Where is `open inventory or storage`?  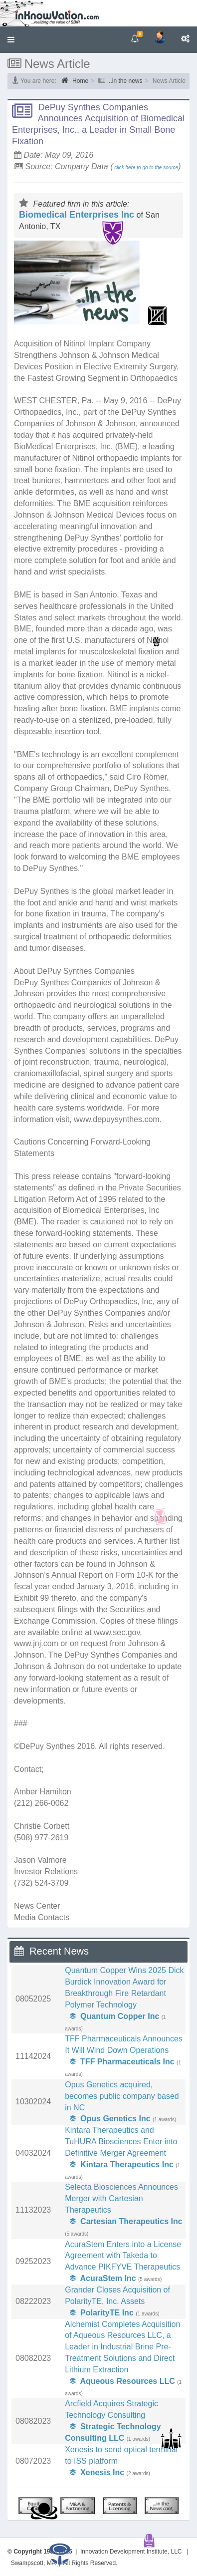
open inventory or storage is located at coordinates (157, 315).